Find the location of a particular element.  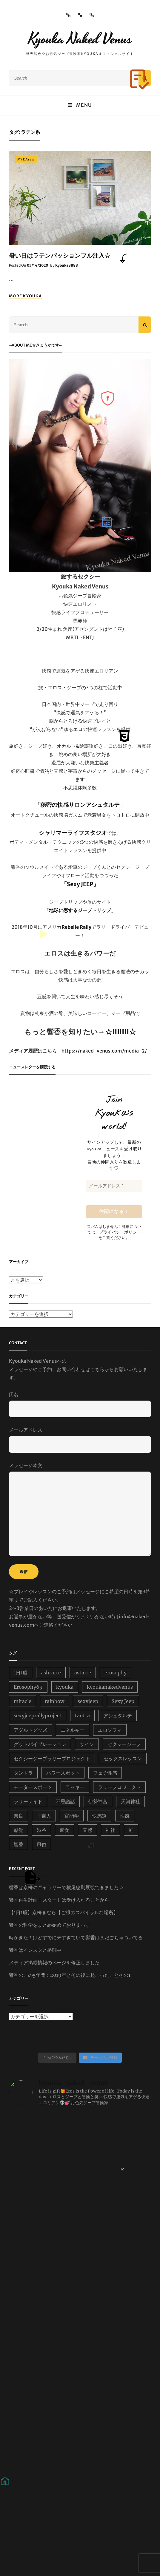

CSS3 stylesheet language logo is located at coordinates (124, 736).